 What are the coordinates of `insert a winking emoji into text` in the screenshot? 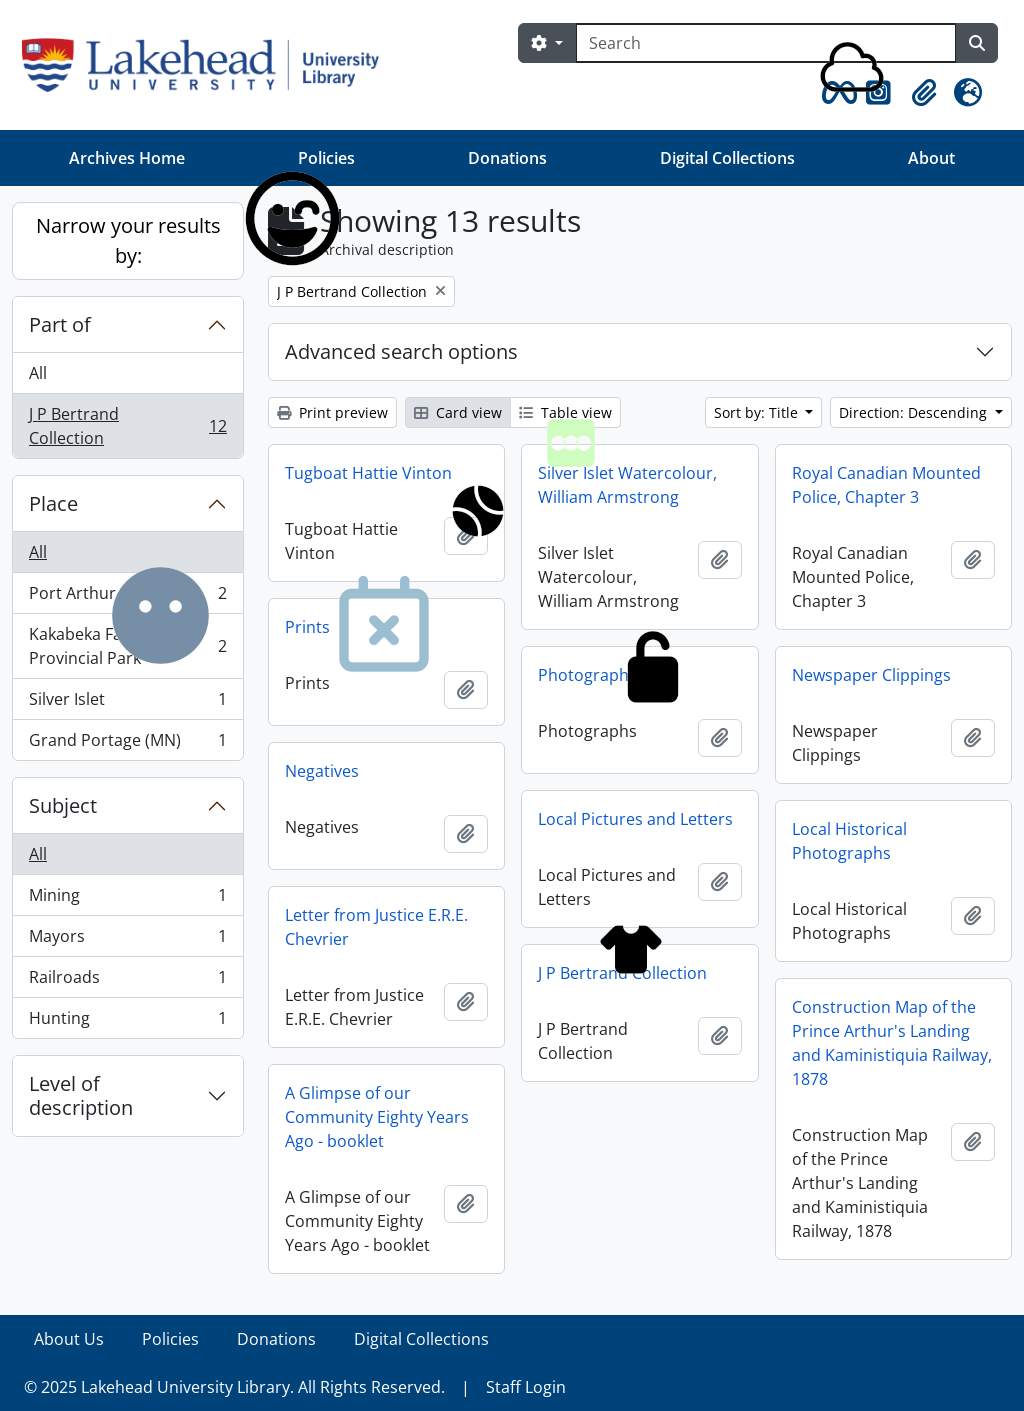 It's located at (292, 218).